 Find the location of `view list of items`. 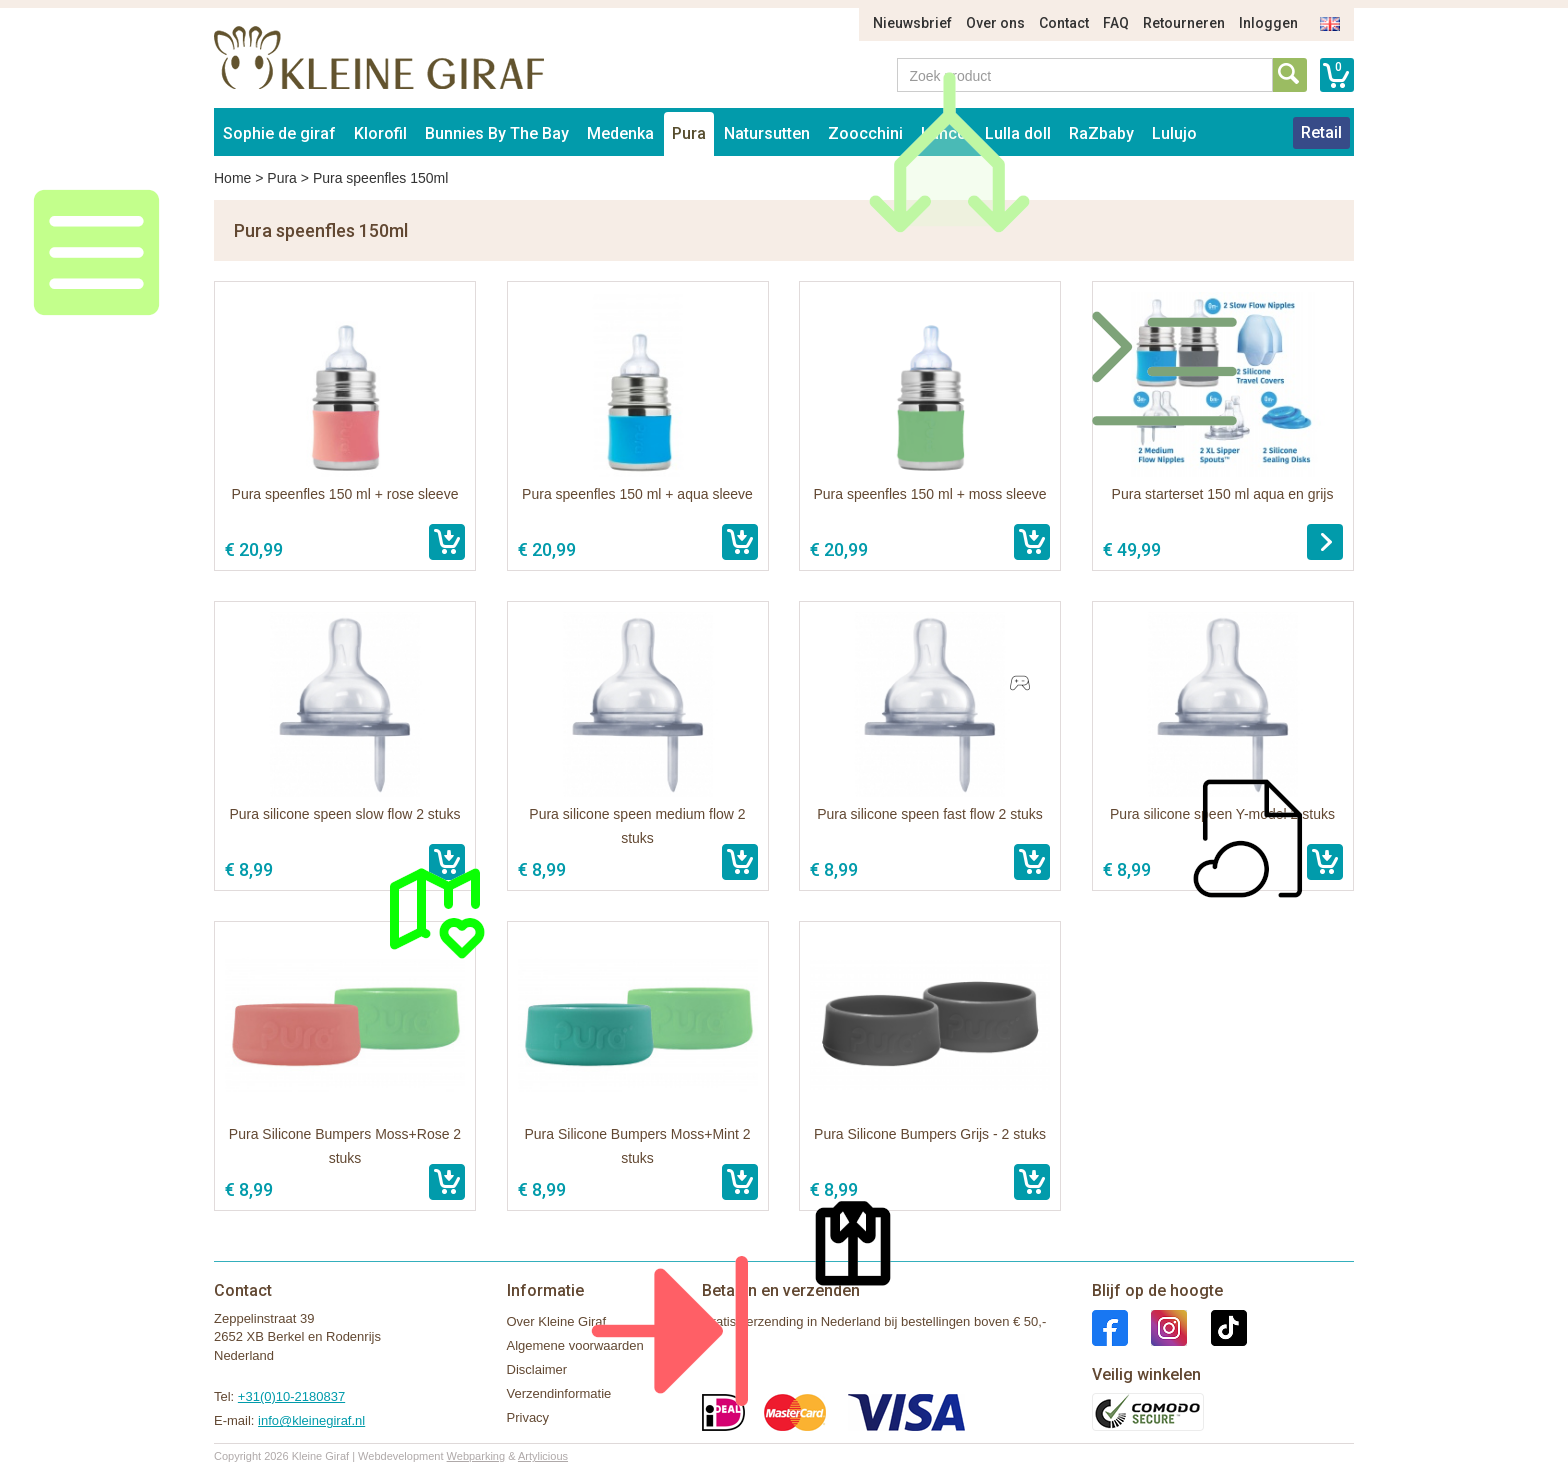

view list of items is located at coordinates (96, 252).